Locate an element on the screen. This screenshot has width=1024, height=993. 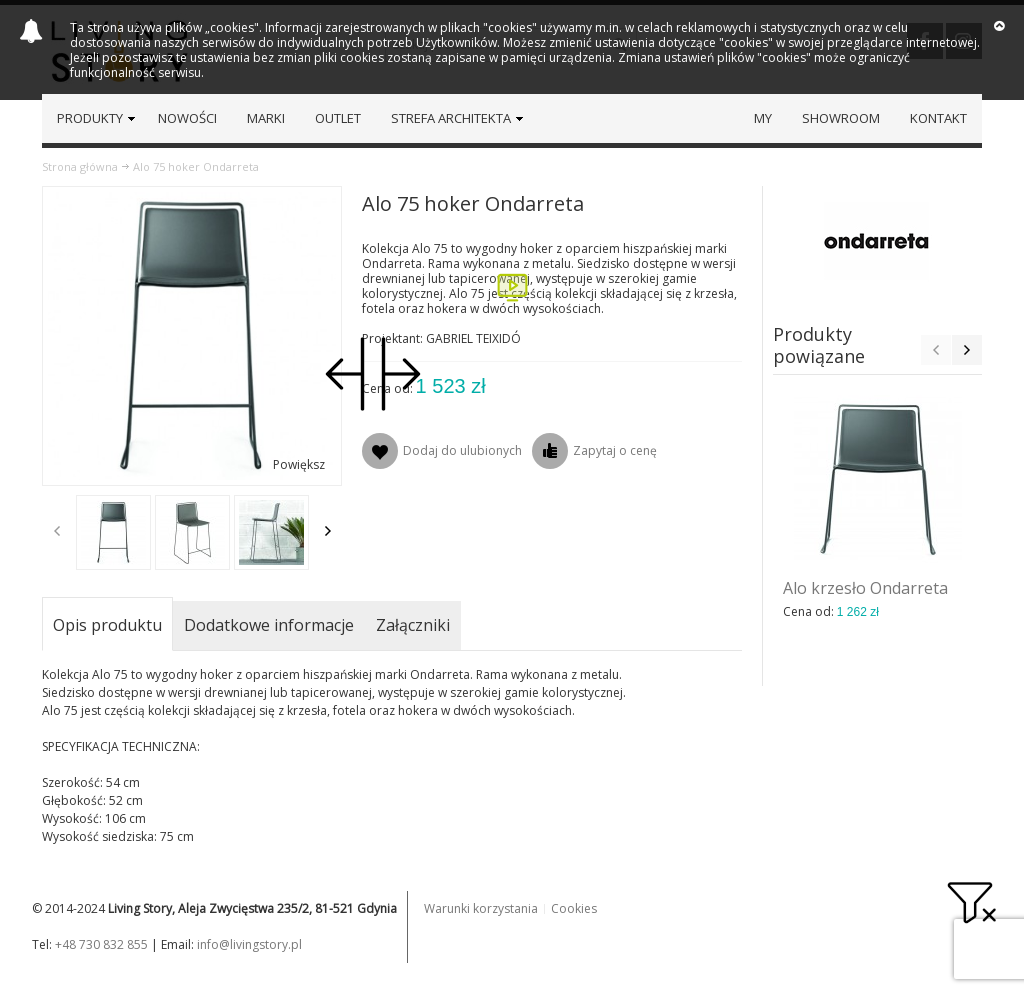
play video on monitor or display is located at coordinates (512, 286).